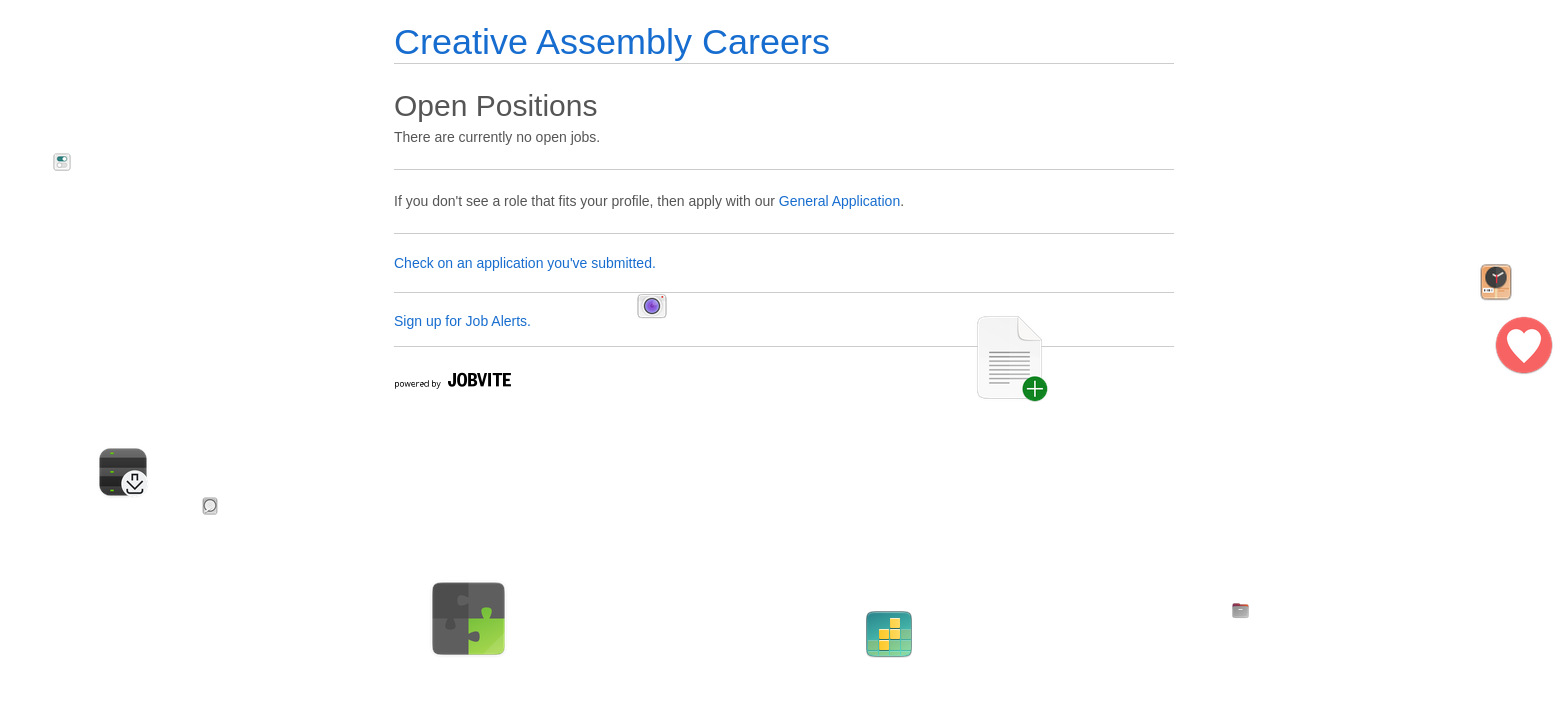  I want to click on mark item as favorite, so click(1524, 345).